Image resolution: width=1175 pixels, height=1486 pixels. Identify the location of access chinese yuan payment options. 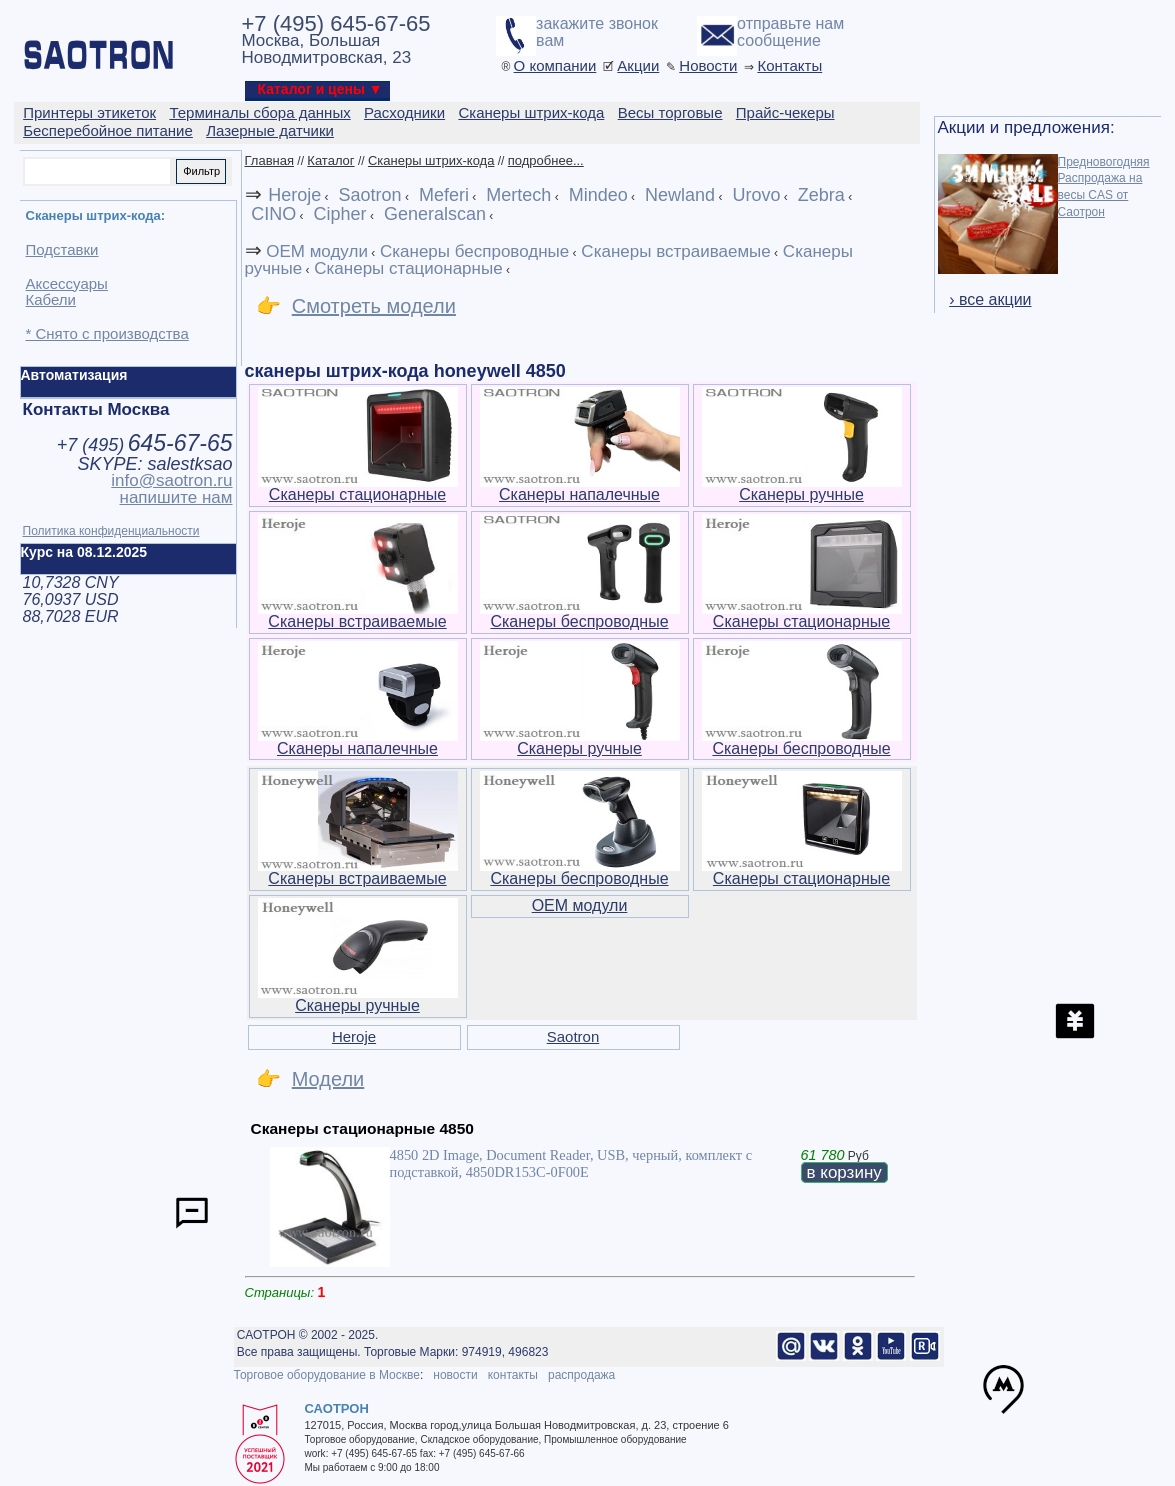
(1075, 1021).